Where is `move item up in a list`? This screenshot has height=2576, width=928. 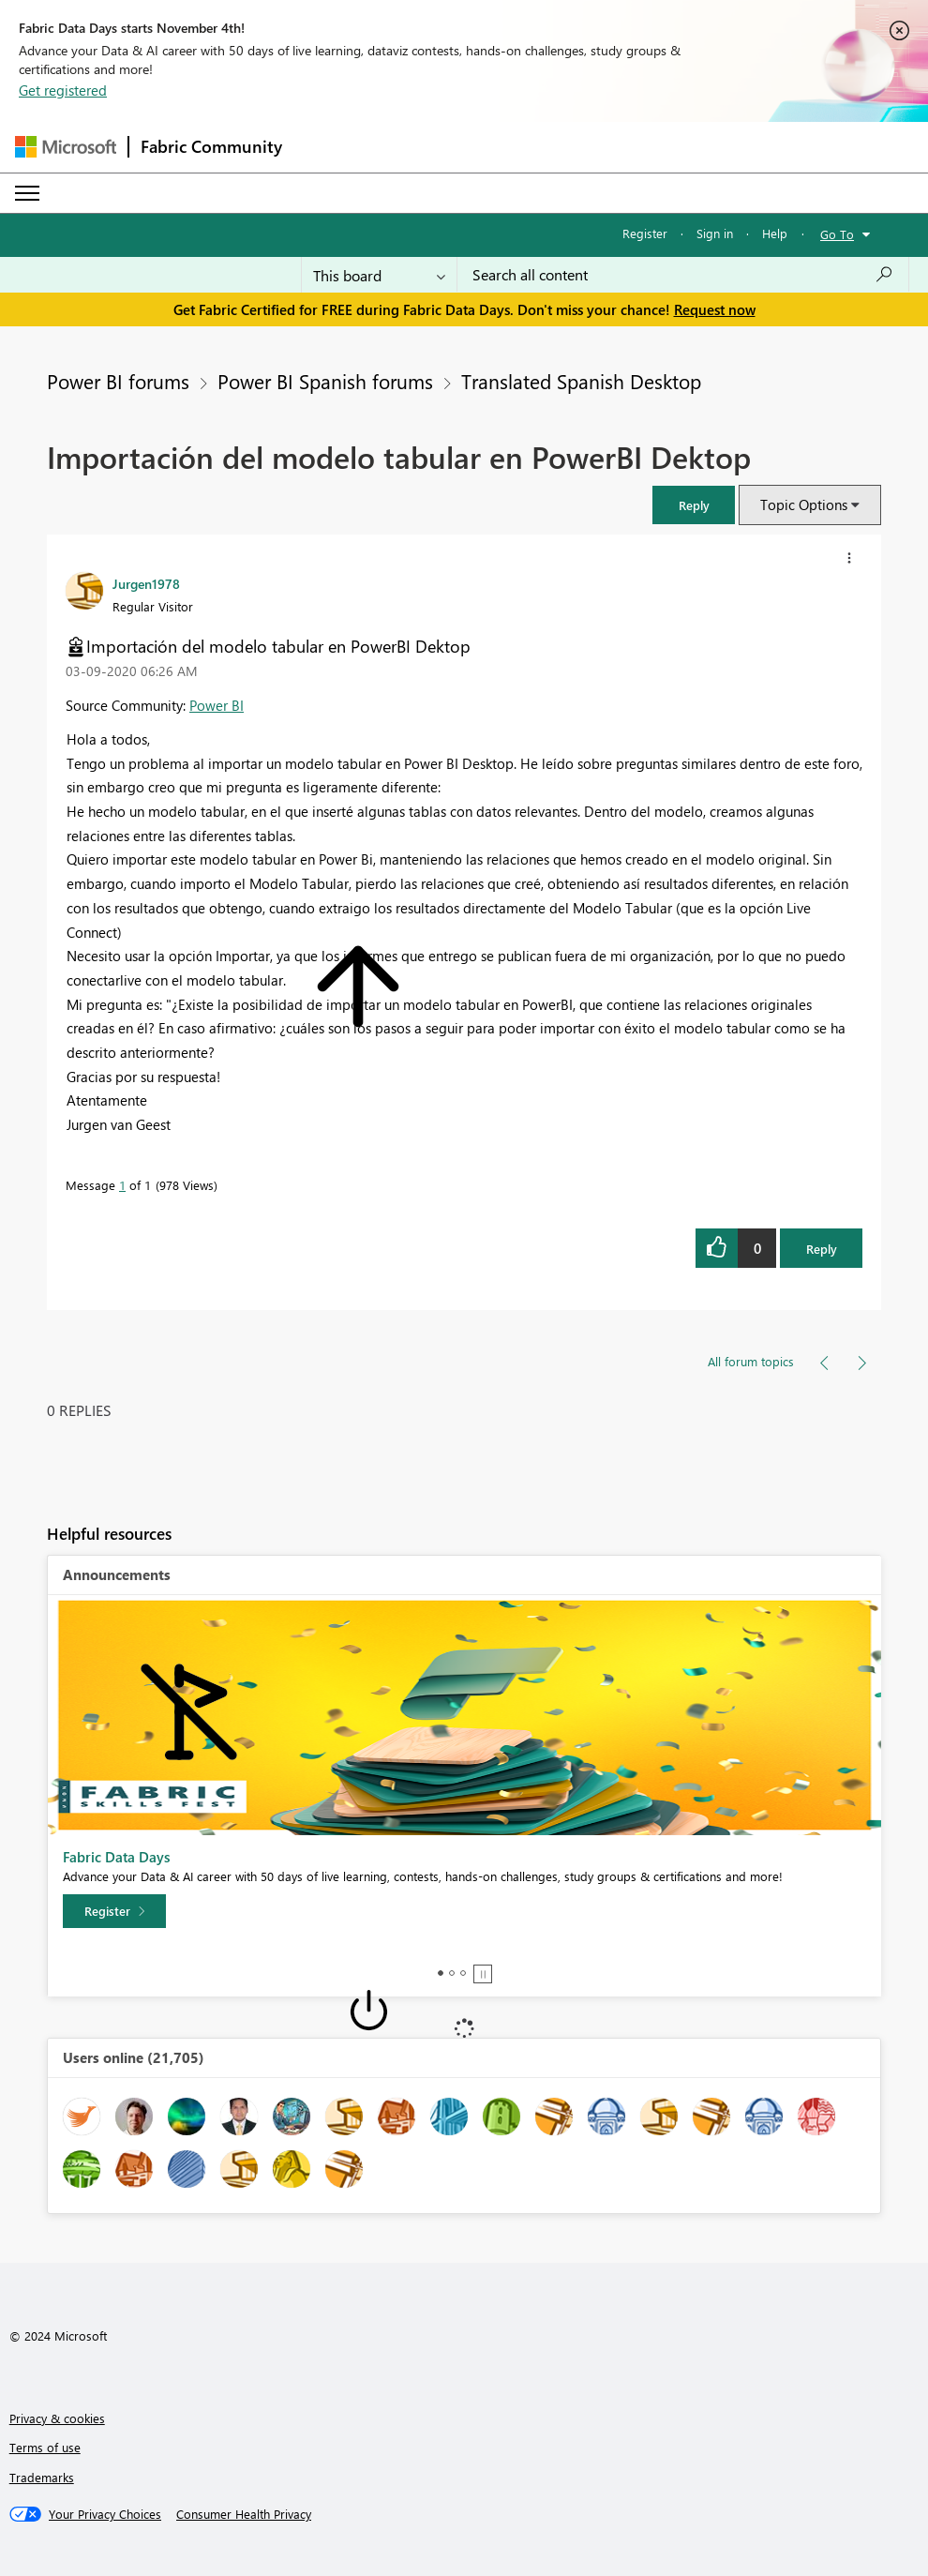
move item up in a list is located at coordinates (358, 987).